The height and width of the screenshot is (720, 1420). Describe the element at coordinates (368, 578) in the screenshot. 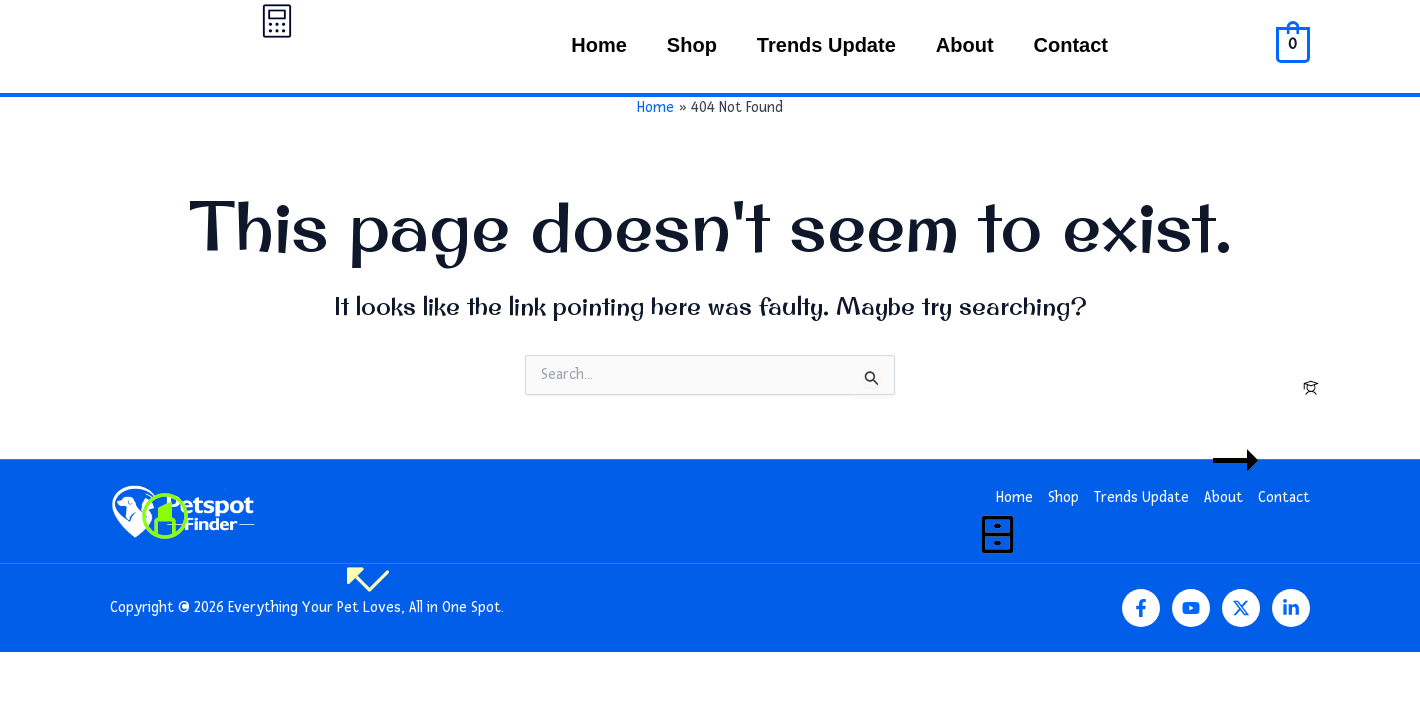

I see `go back or return to previous step` at that location.